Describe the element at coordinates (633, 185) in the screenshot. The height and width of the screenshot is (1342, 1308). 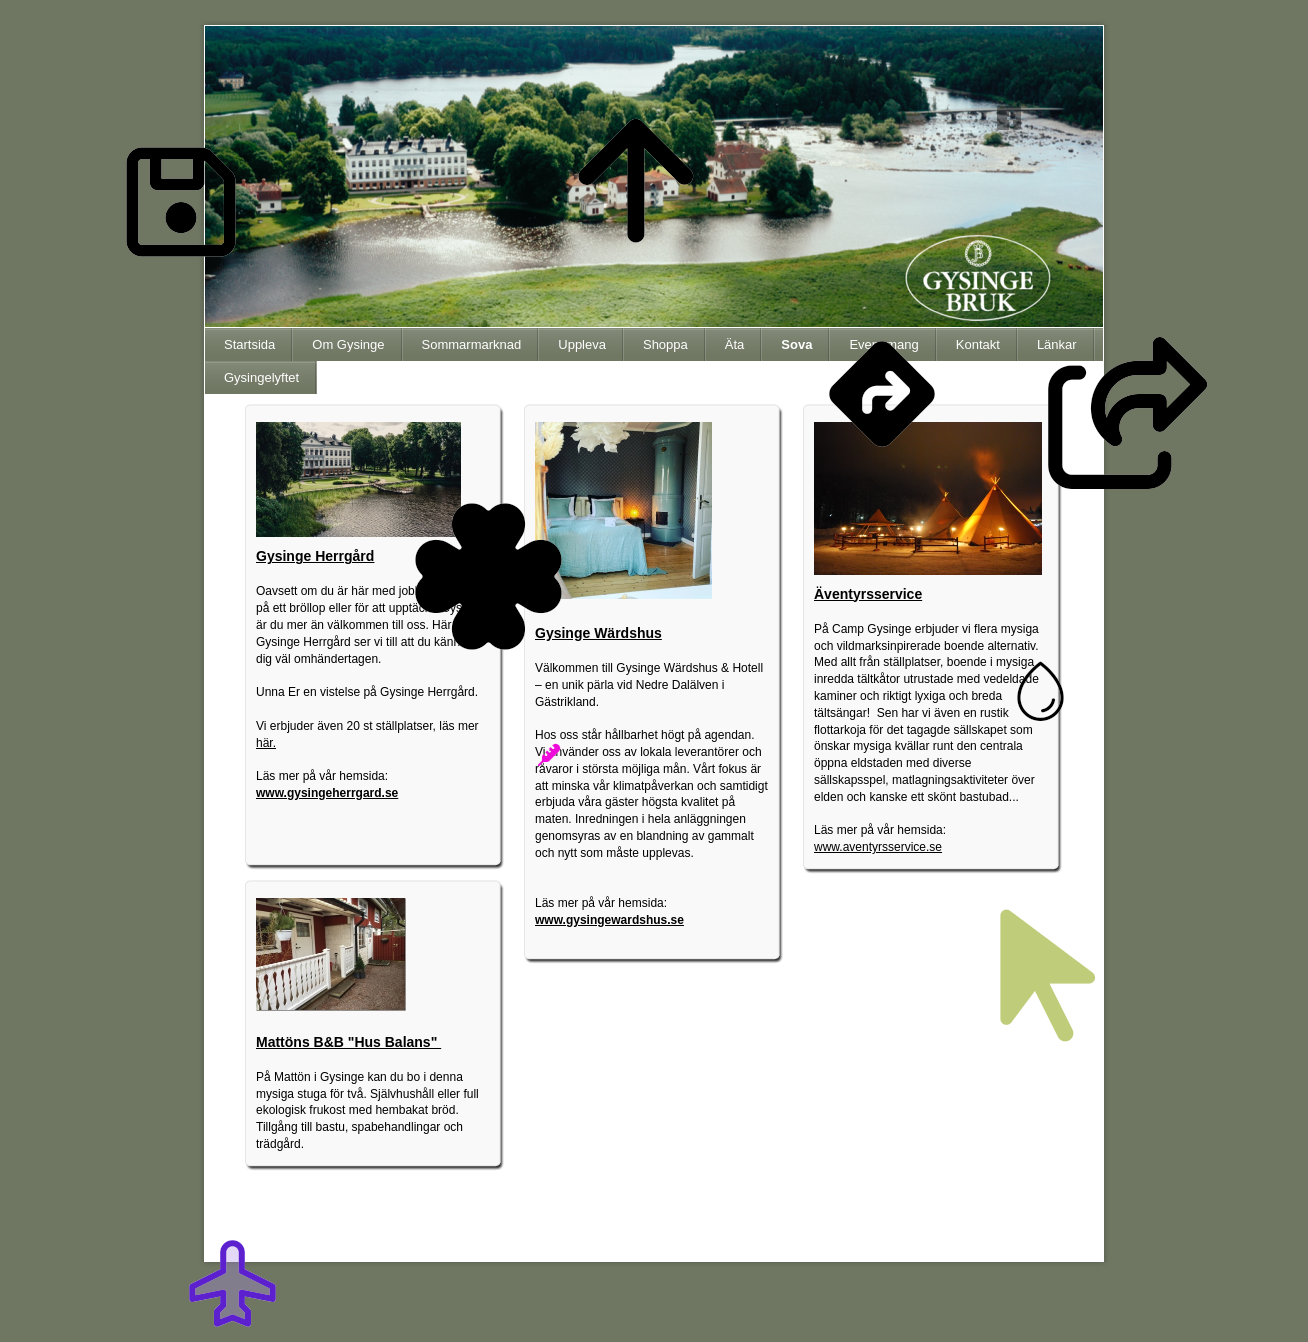
I see `scroll to top of page` at that location.